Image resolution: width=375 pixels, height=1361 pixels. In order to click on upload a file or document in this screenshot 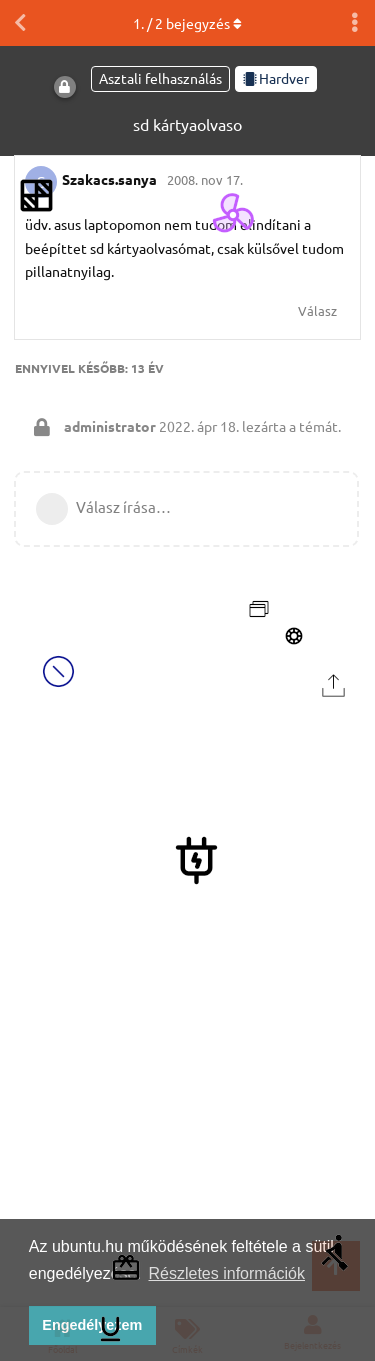, I will do `click(333, 686)`.